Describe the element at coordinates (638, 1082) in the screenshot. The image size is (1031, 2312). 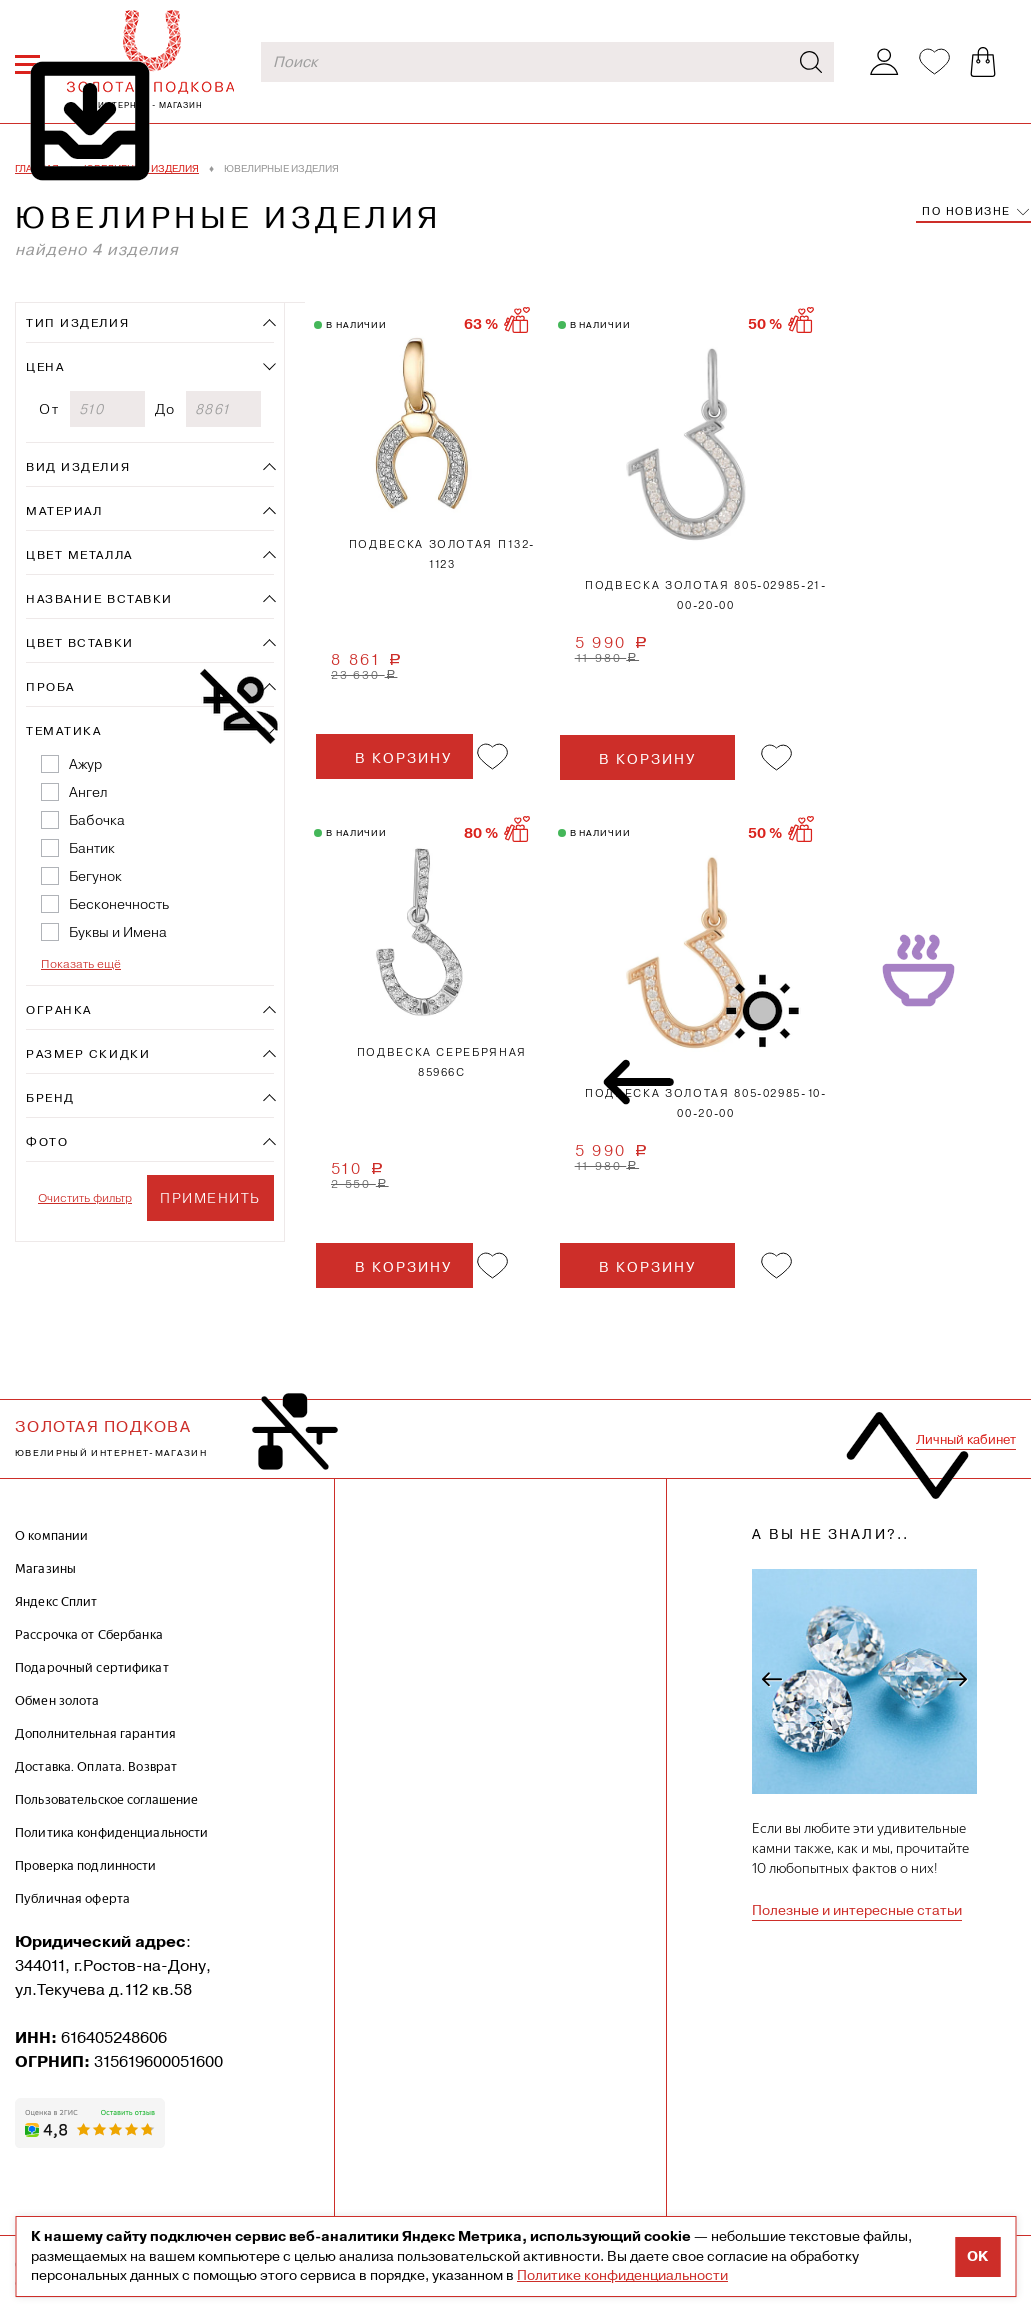
I see `go back to previous screen` at that location.